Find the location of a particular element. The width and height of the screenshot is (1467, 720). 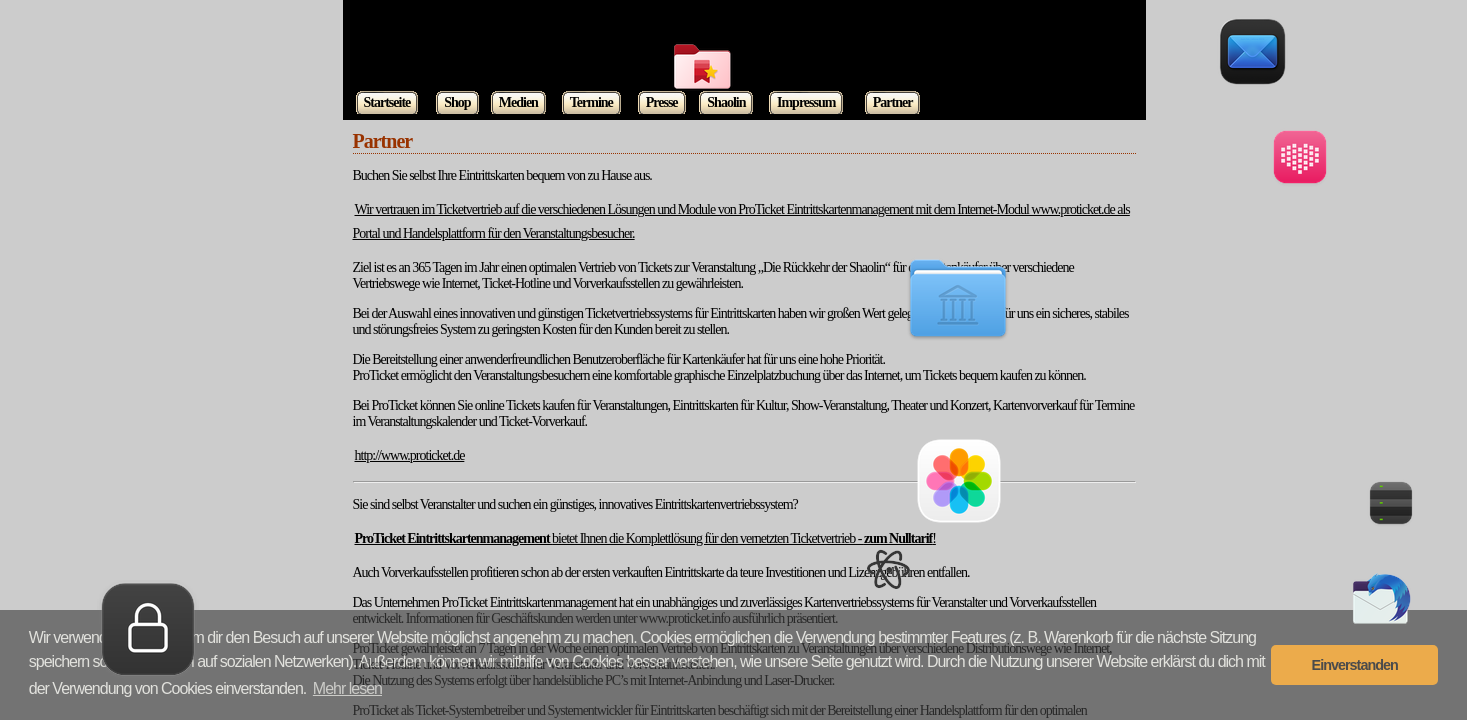

open shotwell photo manager is located at coordinates (959, 481).